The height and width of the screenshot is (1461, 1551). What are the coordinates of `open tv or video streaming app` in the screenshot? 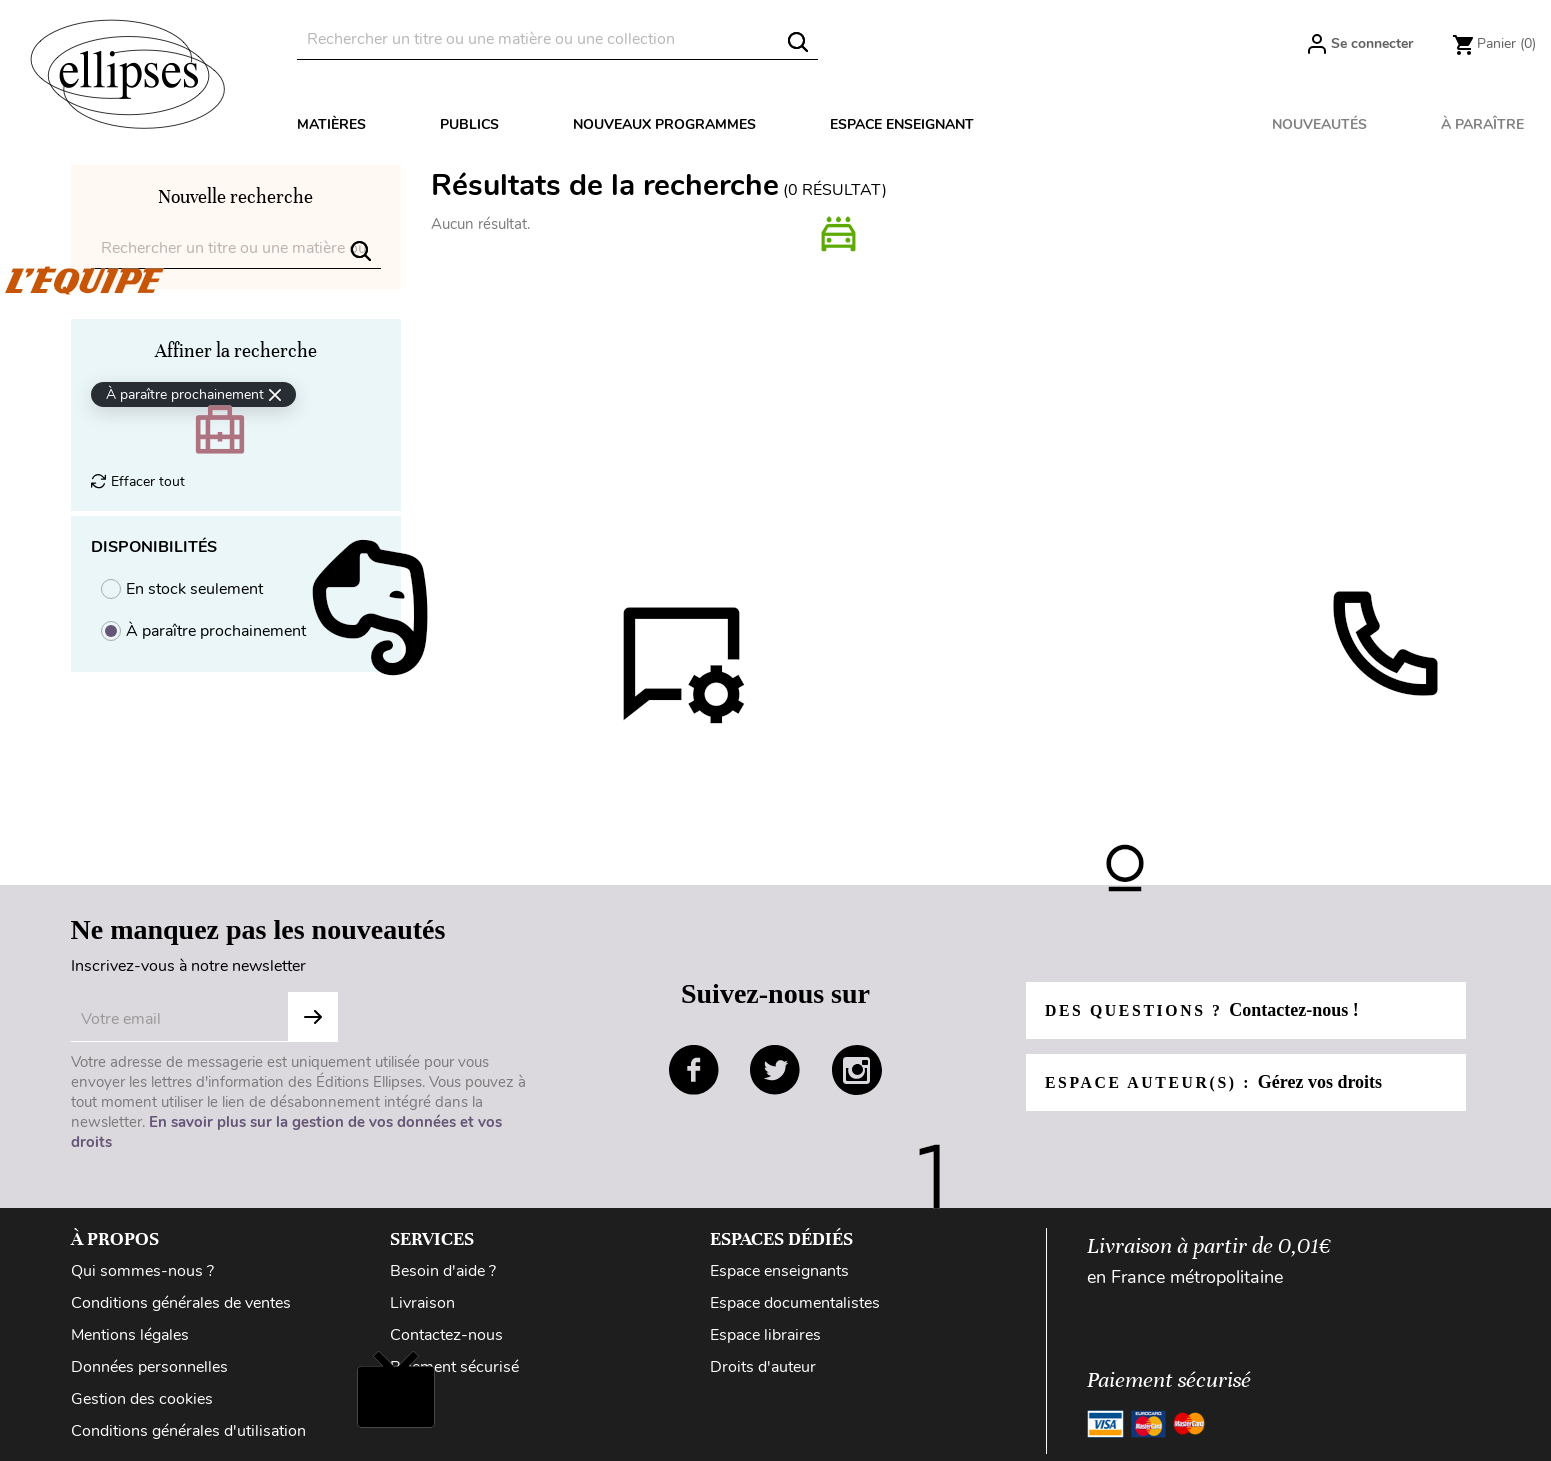 It's located at (396, 1393).